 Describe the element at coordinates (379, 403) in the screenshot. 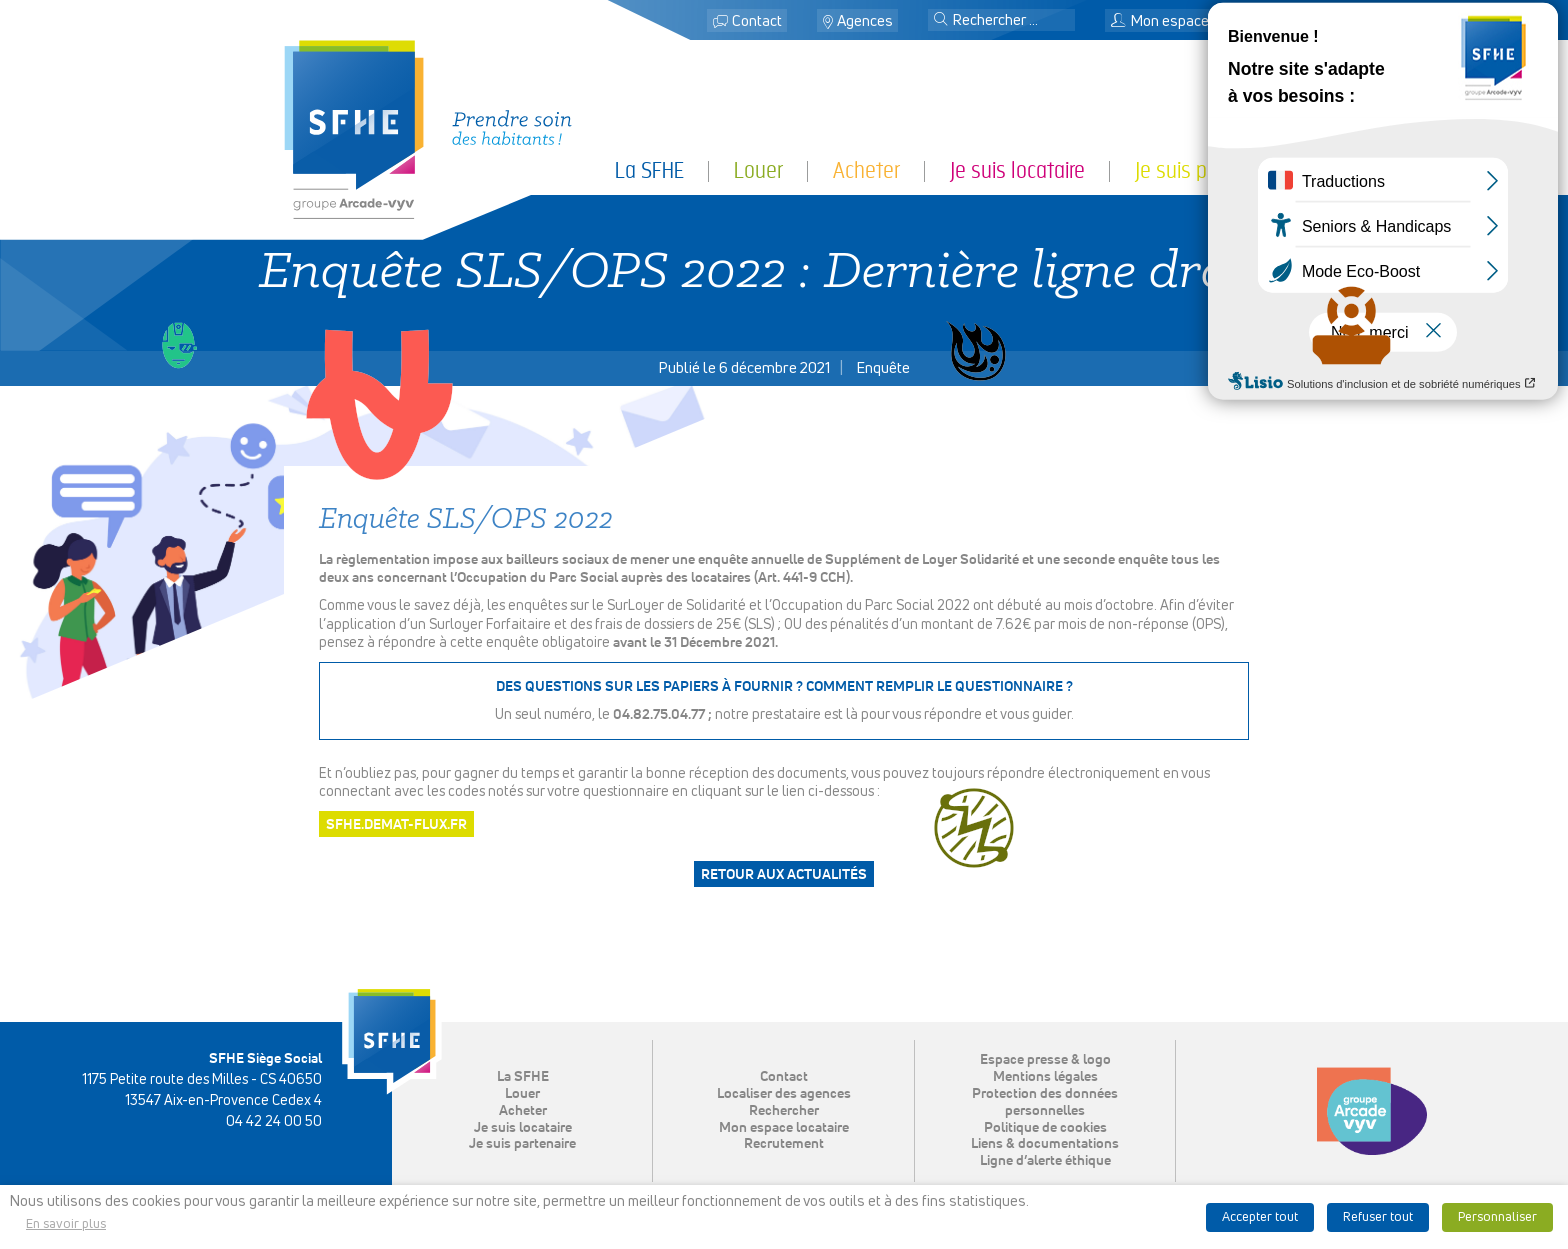

I see `represents the ophiuchus zodiac sign` at that location.